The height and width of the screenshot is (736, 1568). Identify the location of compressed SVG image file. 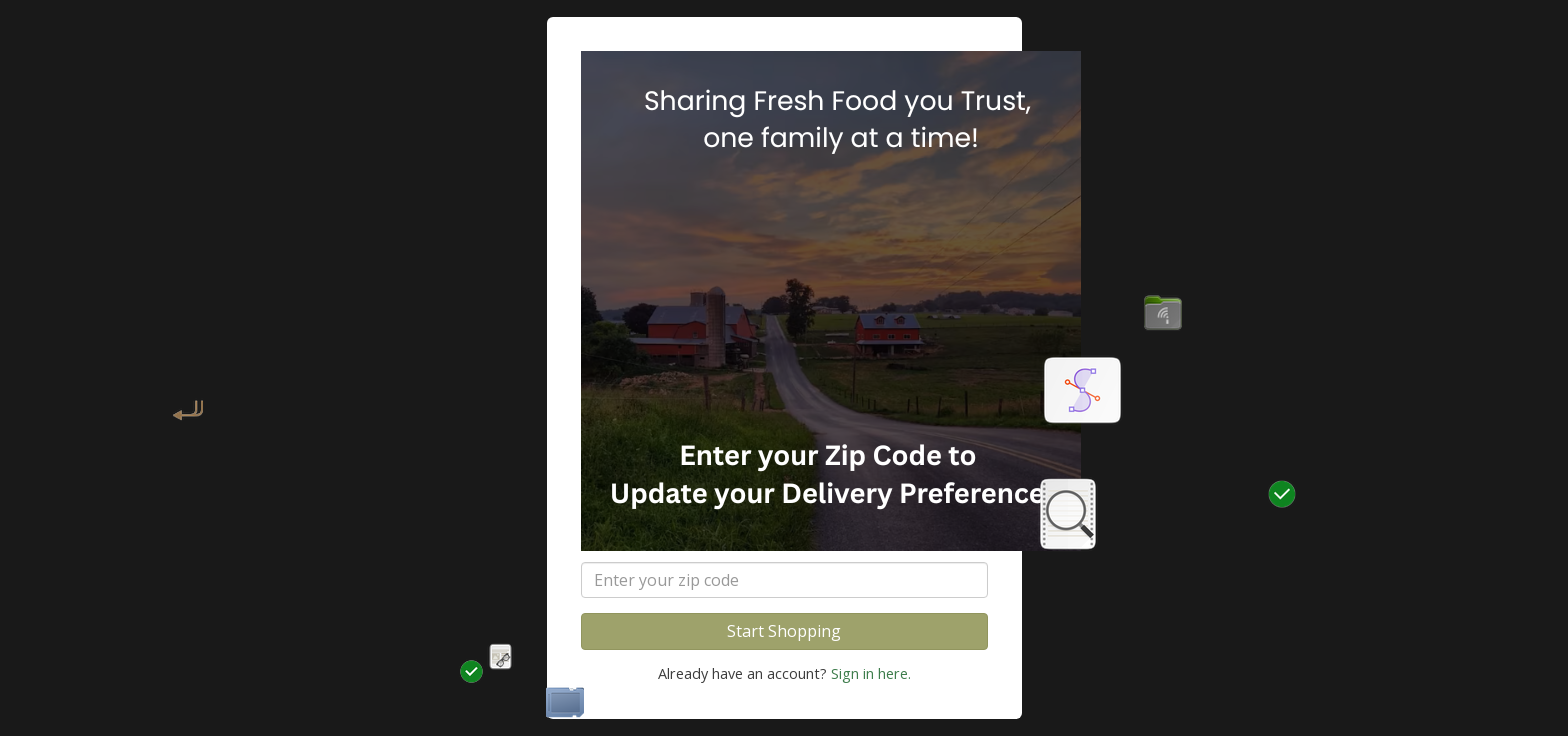
(1082, 387).